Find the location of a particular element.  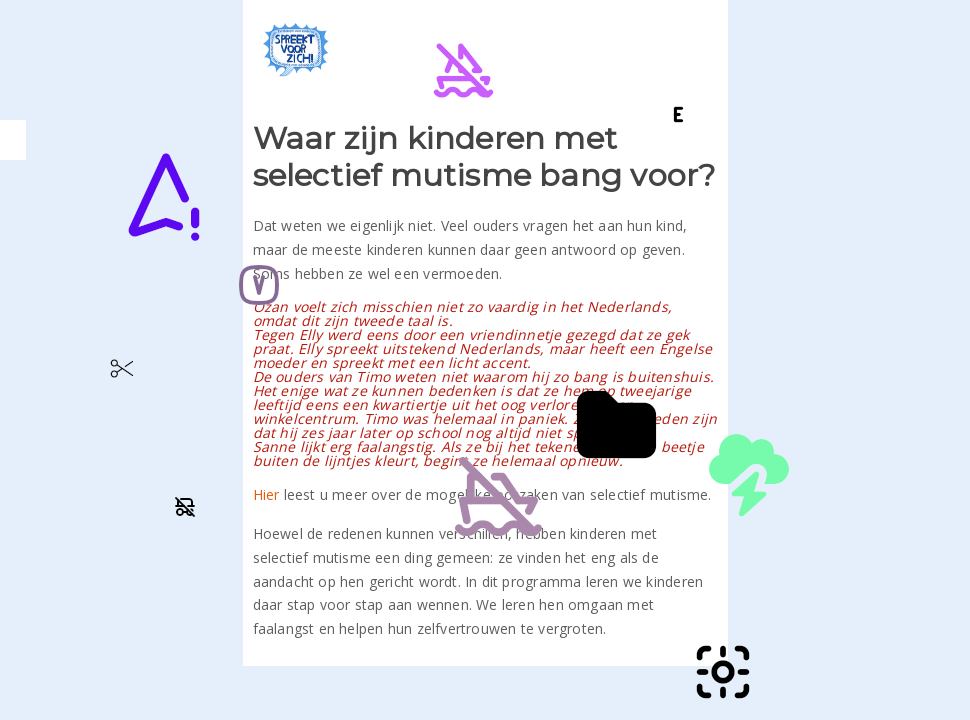

navigation error or route issue detected is located at coordinates (166, 195).